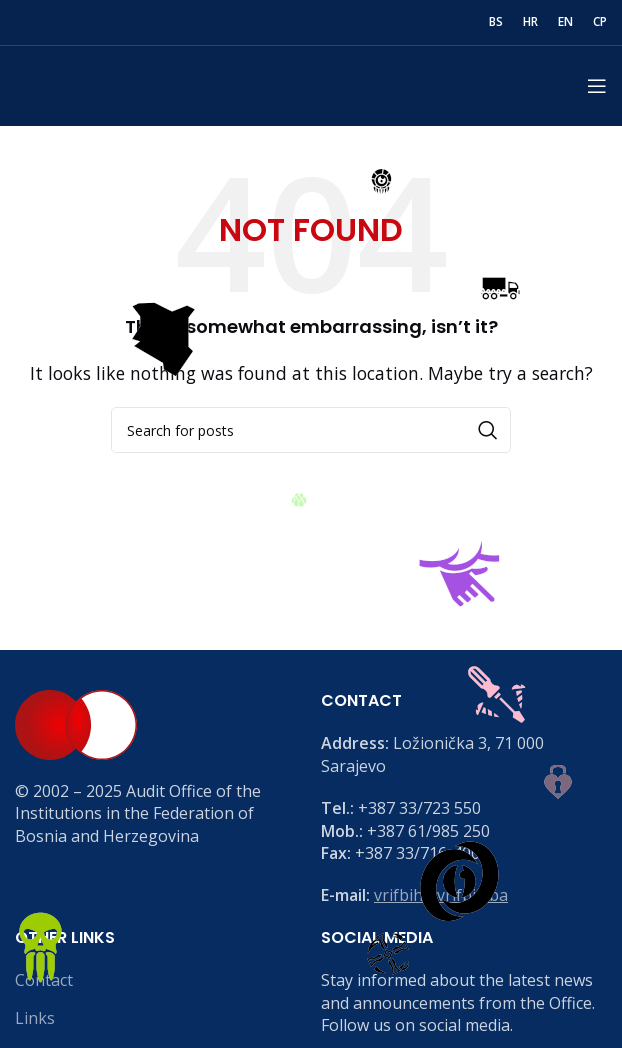  What do you see at coordinates (497, 695) in the screenshot?
I see `access tools or settings` at bounding box center [497, 695].